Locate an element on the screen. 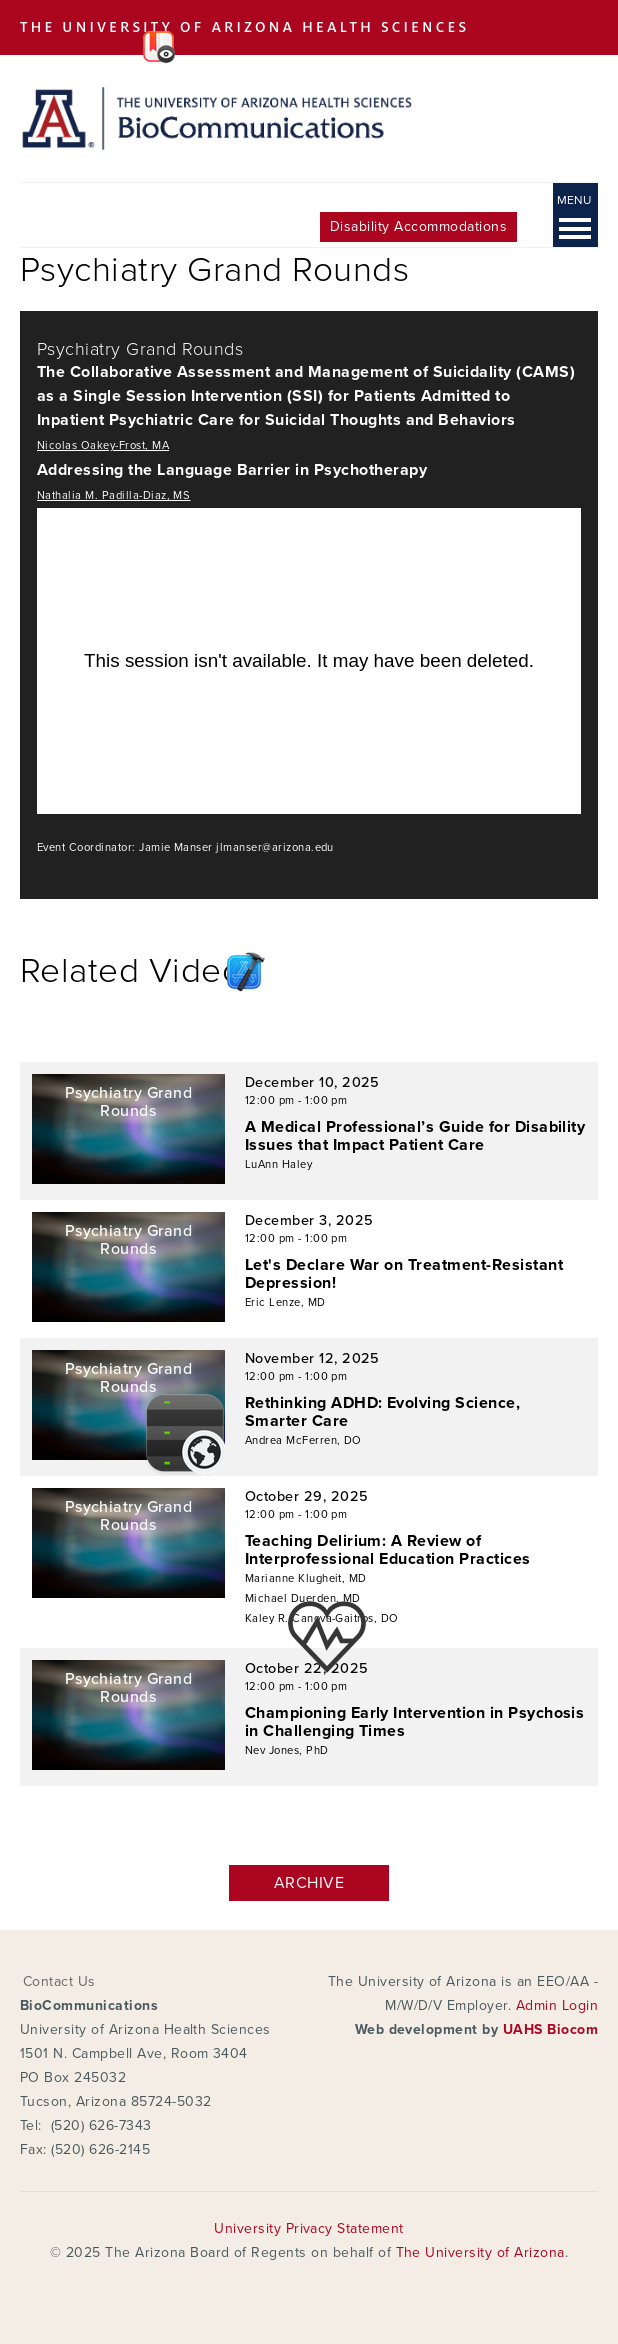  open calibre e-book management app is located at coordinates (158, 46).